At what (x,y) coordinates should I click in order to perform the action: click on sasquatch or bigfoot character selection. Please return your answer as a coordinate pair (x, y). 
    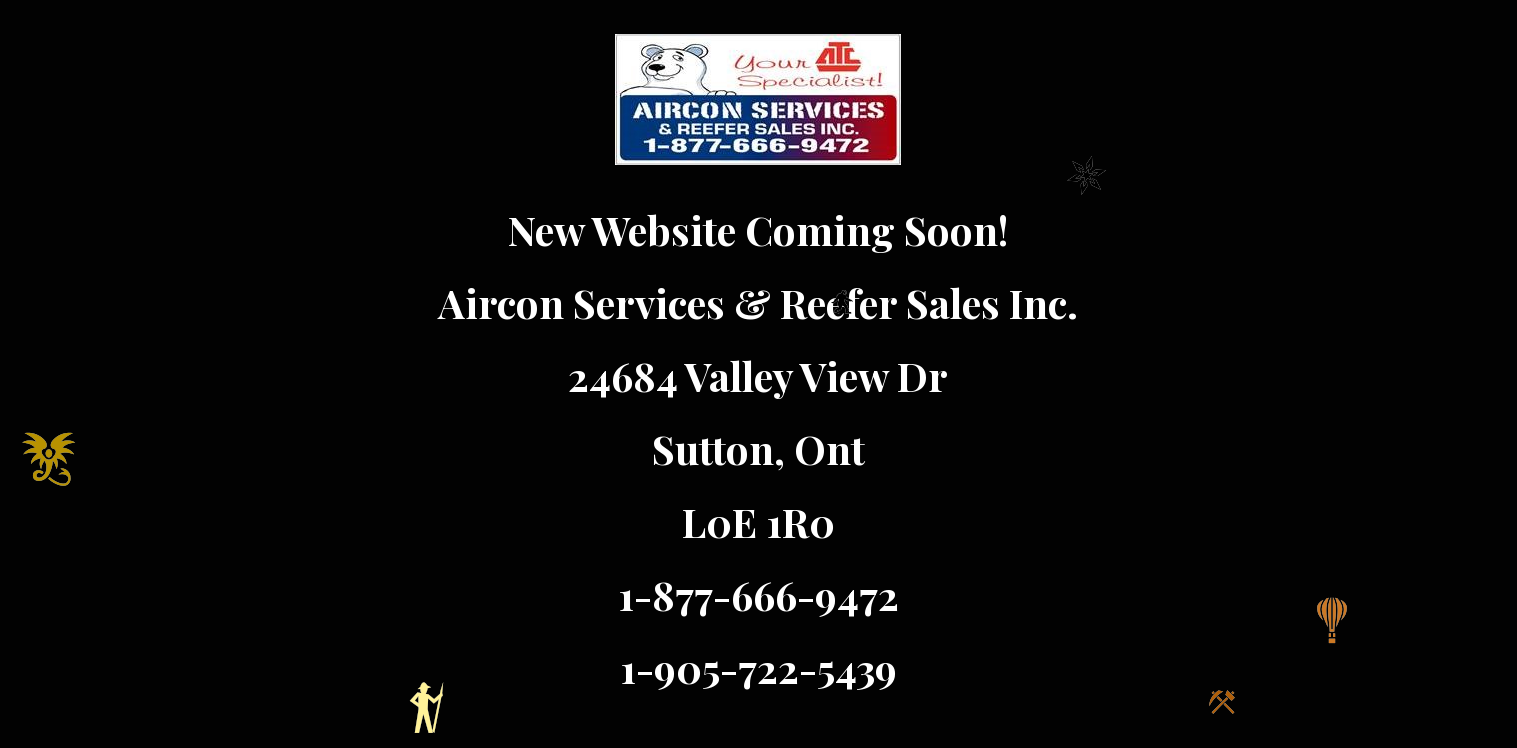
    Looking at the image, I should click on (842, 302).